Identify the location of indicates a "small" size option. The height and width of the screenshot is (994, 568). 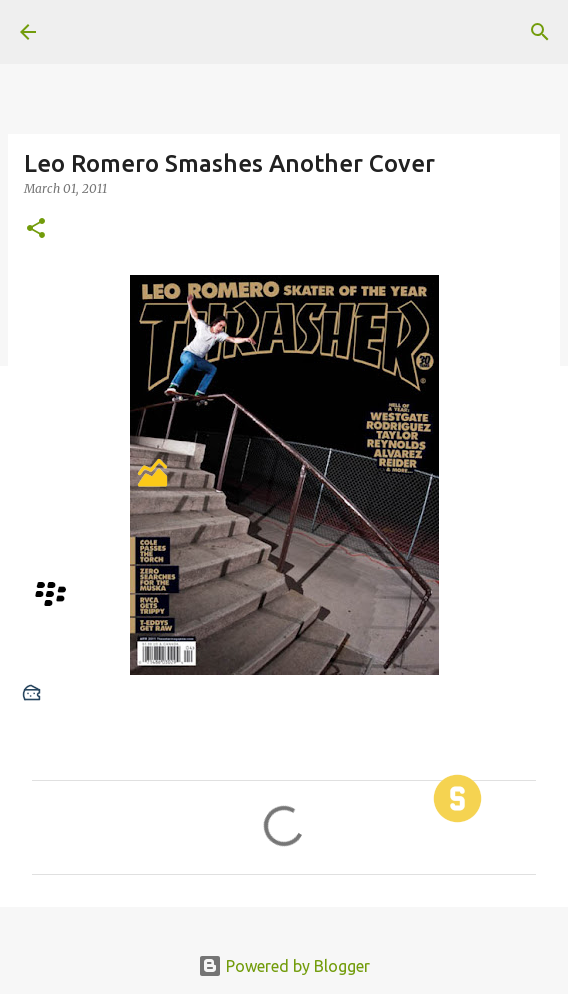
(457, 798).